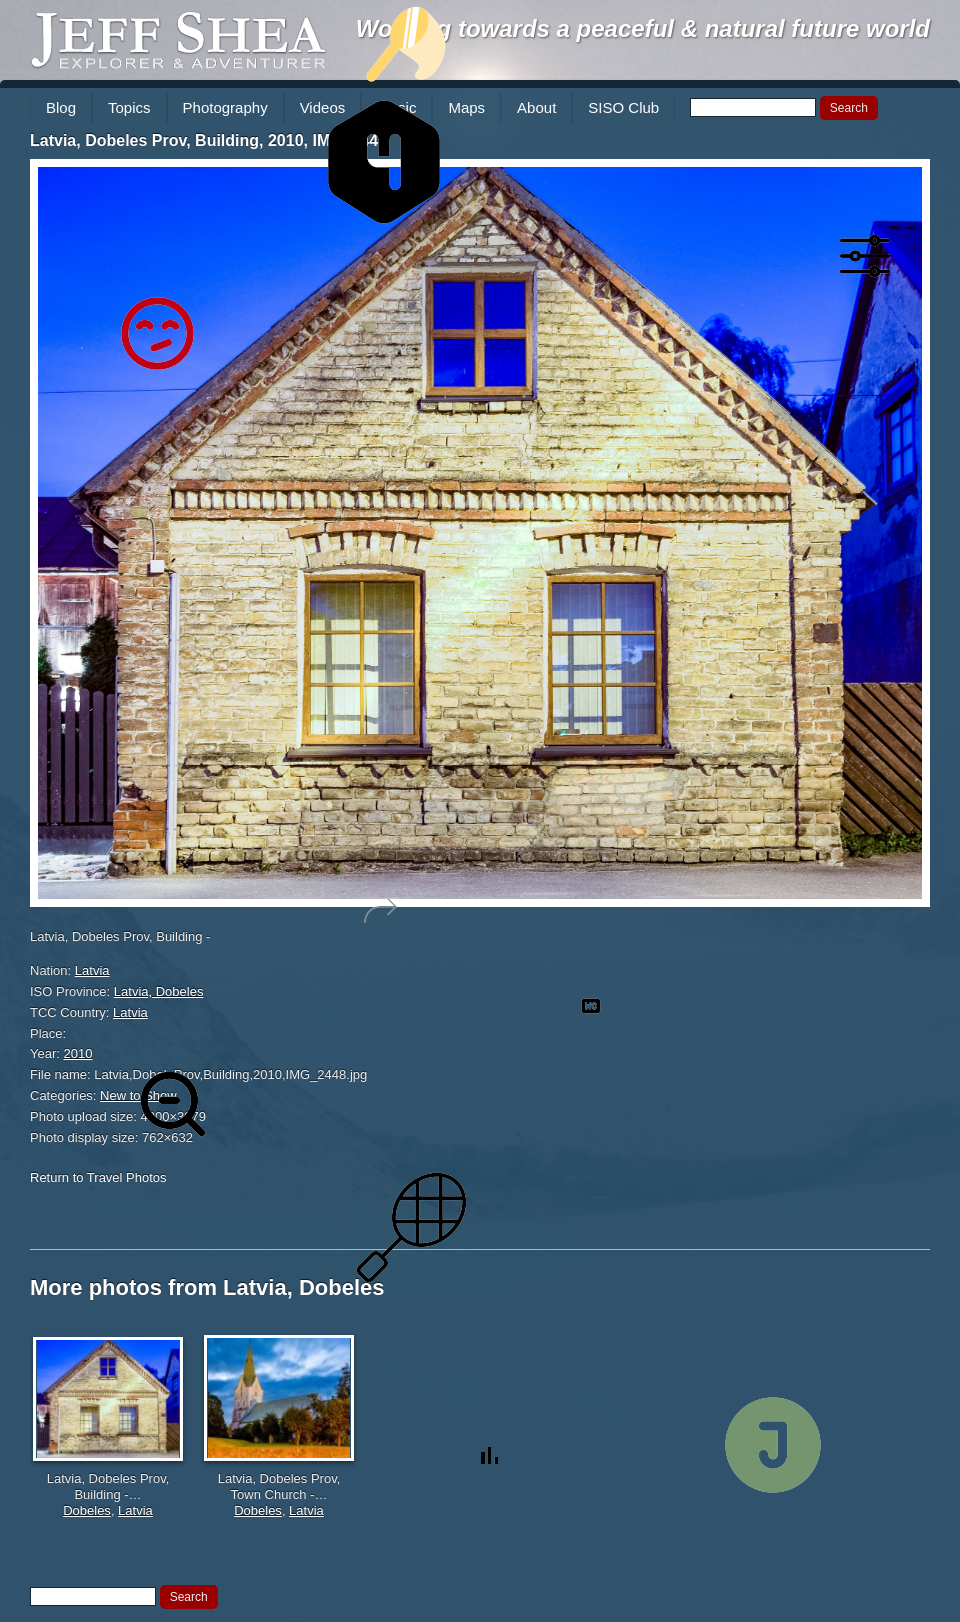 The image size is (960, 1622). What do you see at coordinates (489, 1455) in the screenshot?
I see `view analytics or statistics` at bounding box center [489, 1455].